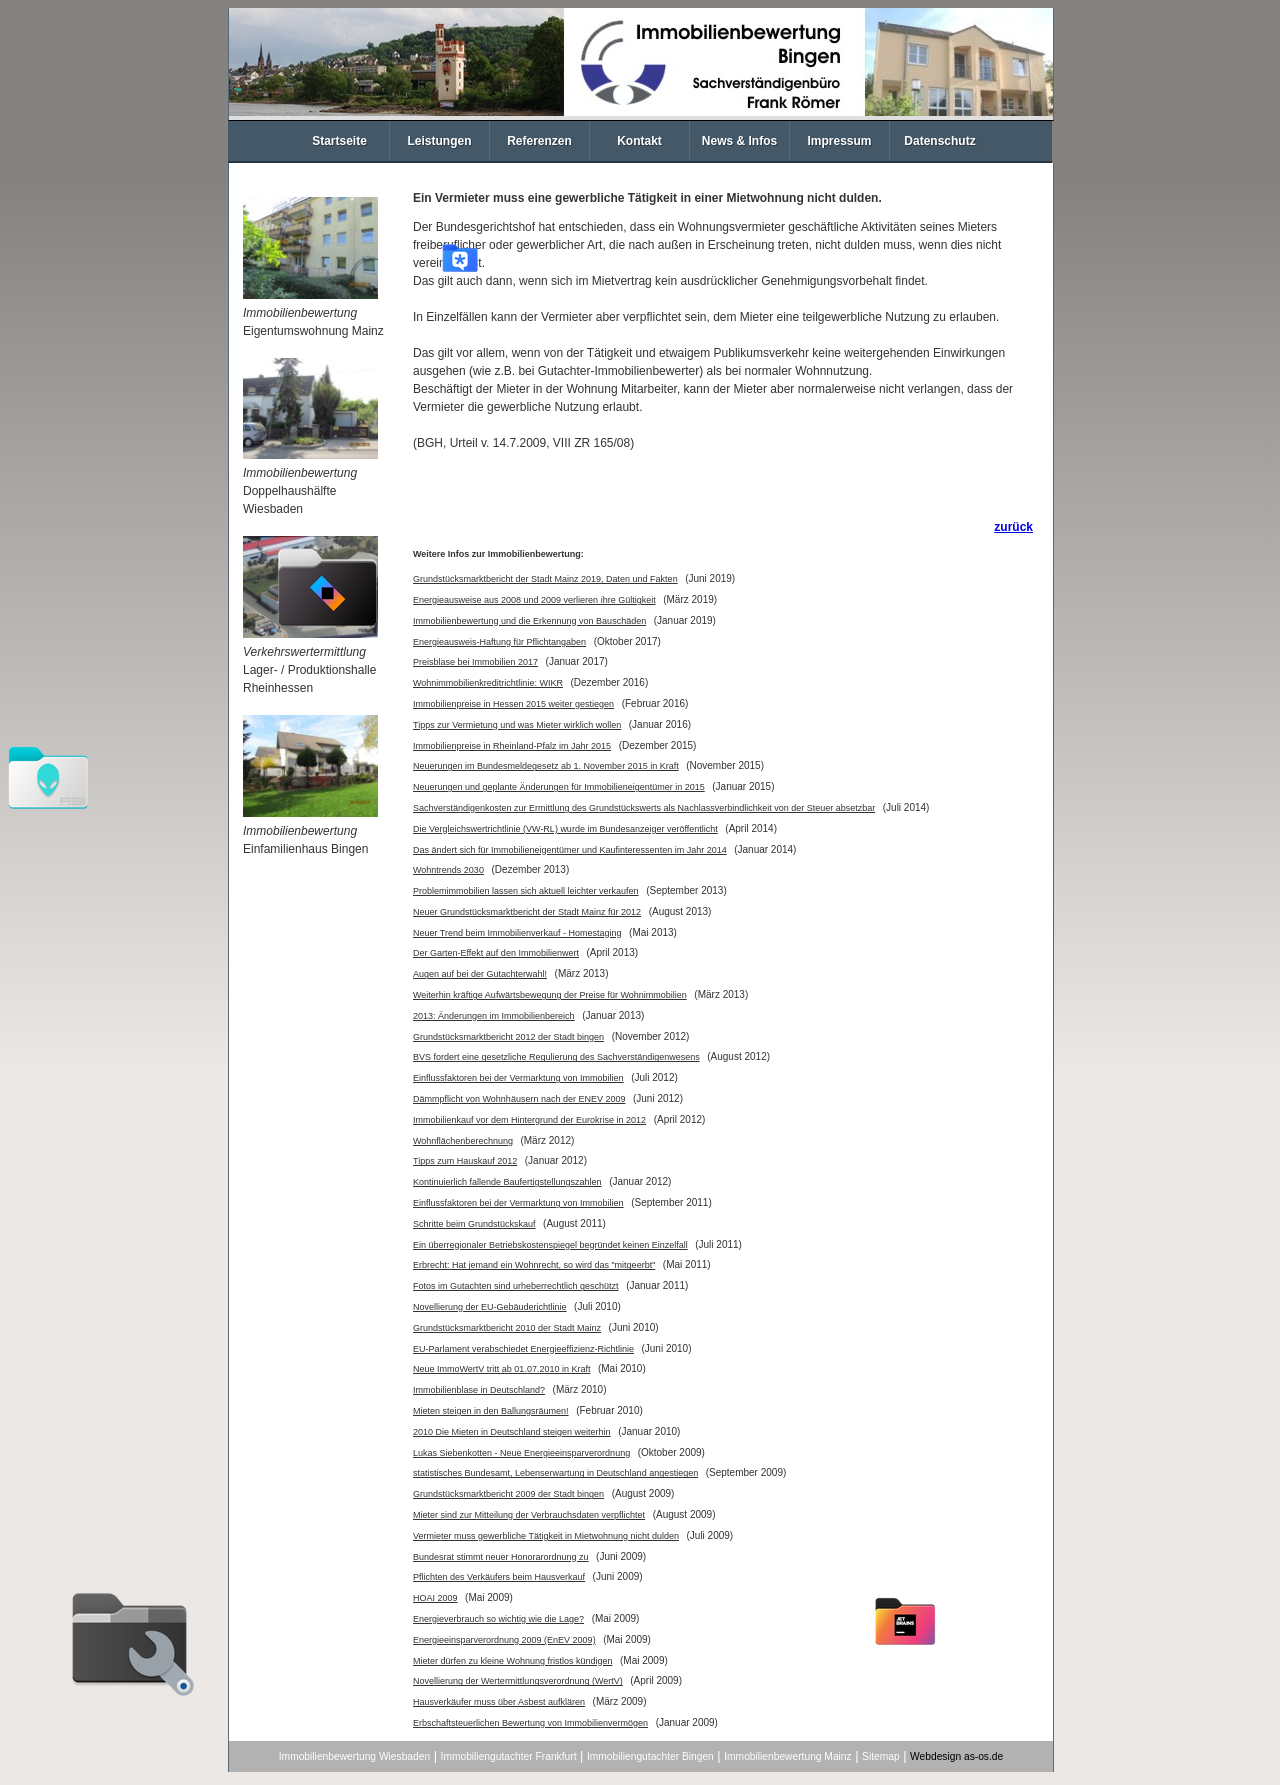  What do you see at coordinates (48, 780) in the screenshot?
I see `open alienware game files folder` at bounding box center [48, 780].